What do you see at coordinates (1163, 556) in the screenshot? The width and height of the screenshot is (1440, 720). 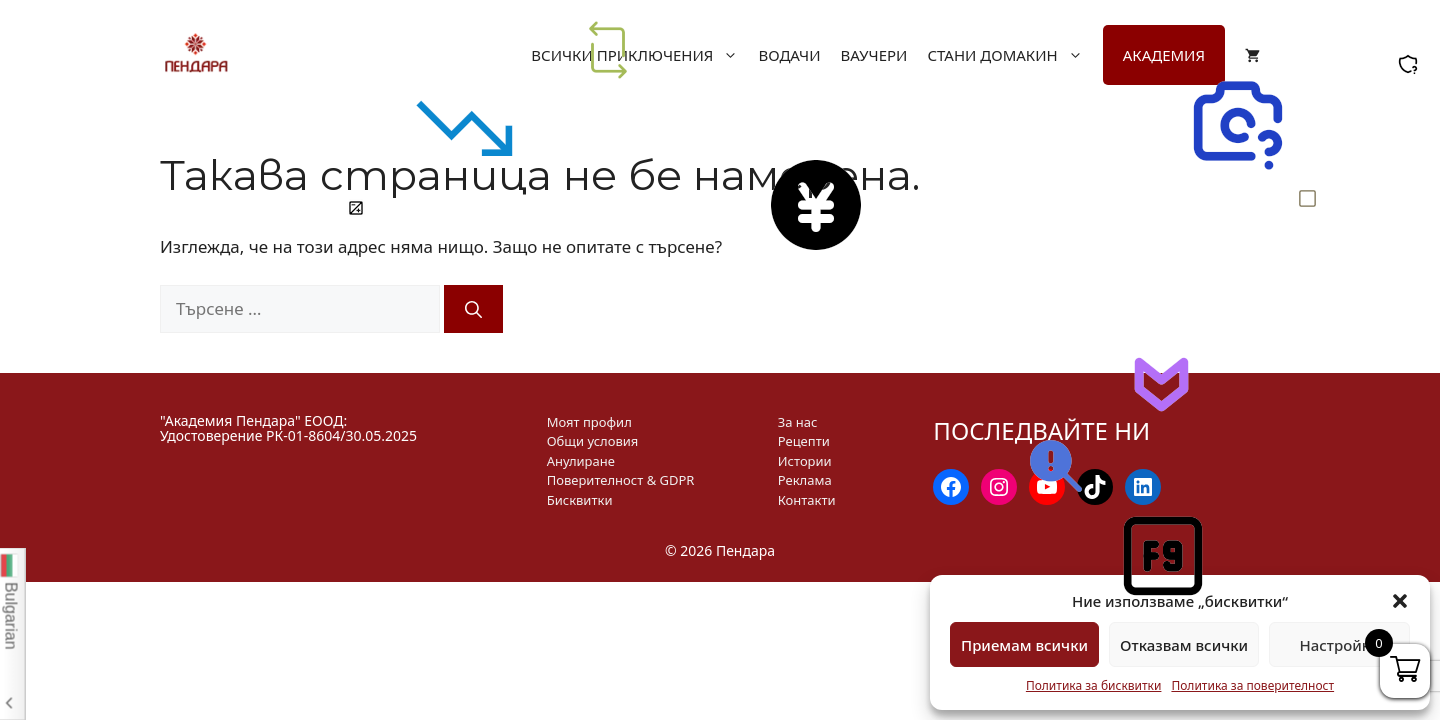 I see `press F9 function key` at bounding box center [1163, 556].